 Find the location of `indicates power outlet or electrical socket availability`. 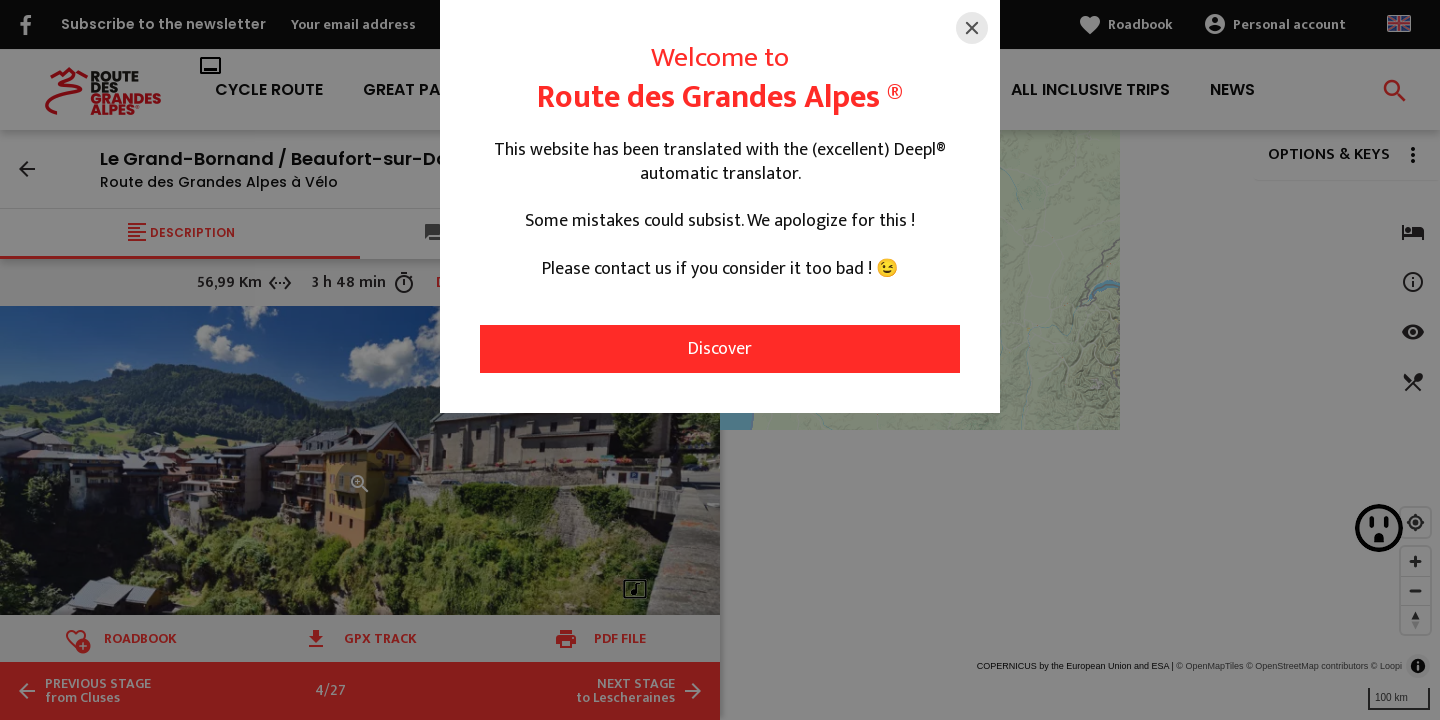

indicates power outlet or electrical socket availability is located at coordinates (1379, 528).